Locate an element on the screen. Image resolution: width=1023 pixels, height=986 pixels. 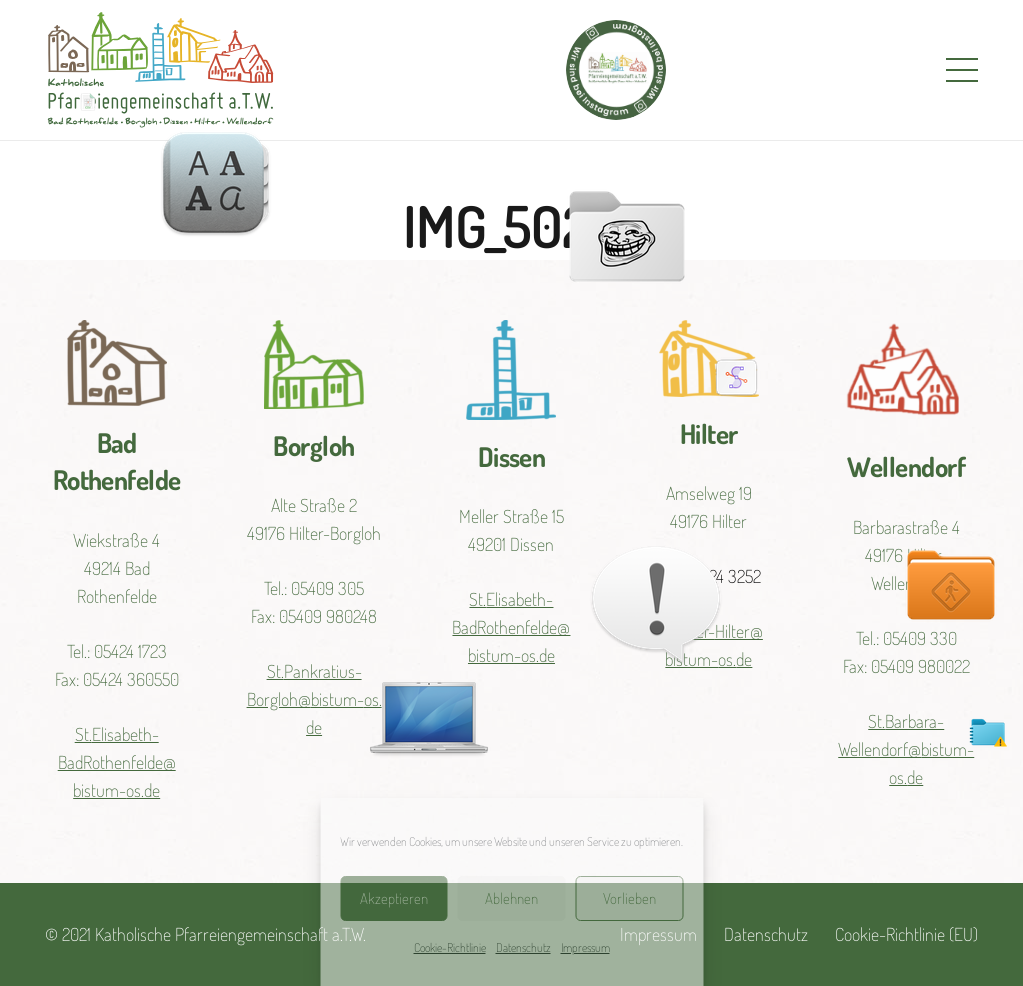
access system log files is located at coordinates (988, 733).